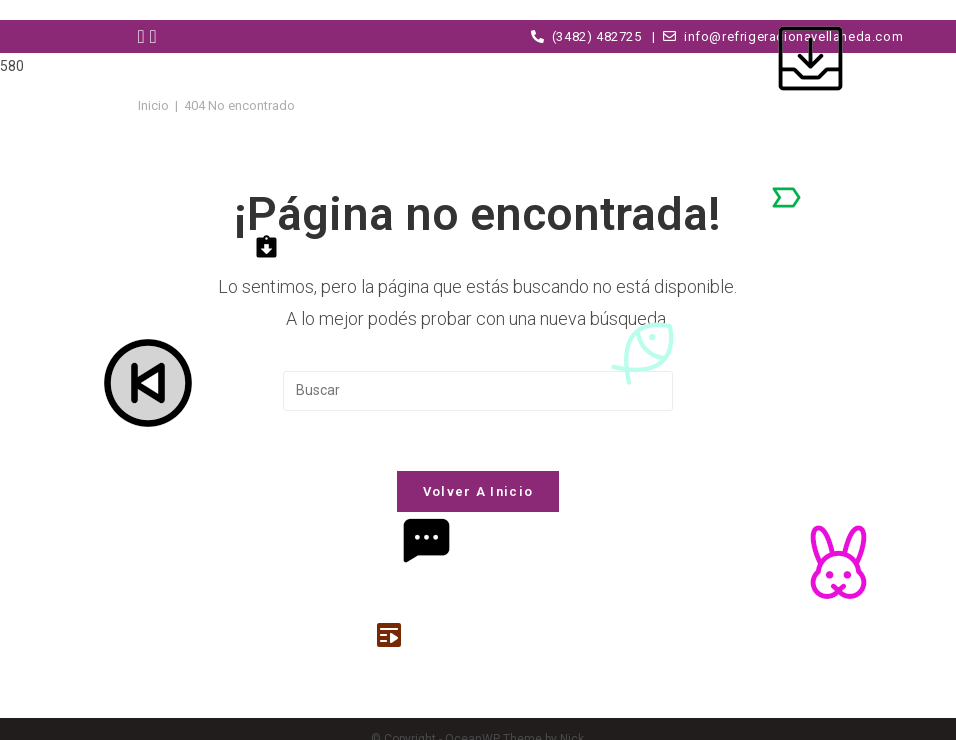 This screenshot has height=740, width=956. I want to click on open messaging or chat, so click(426, 539).